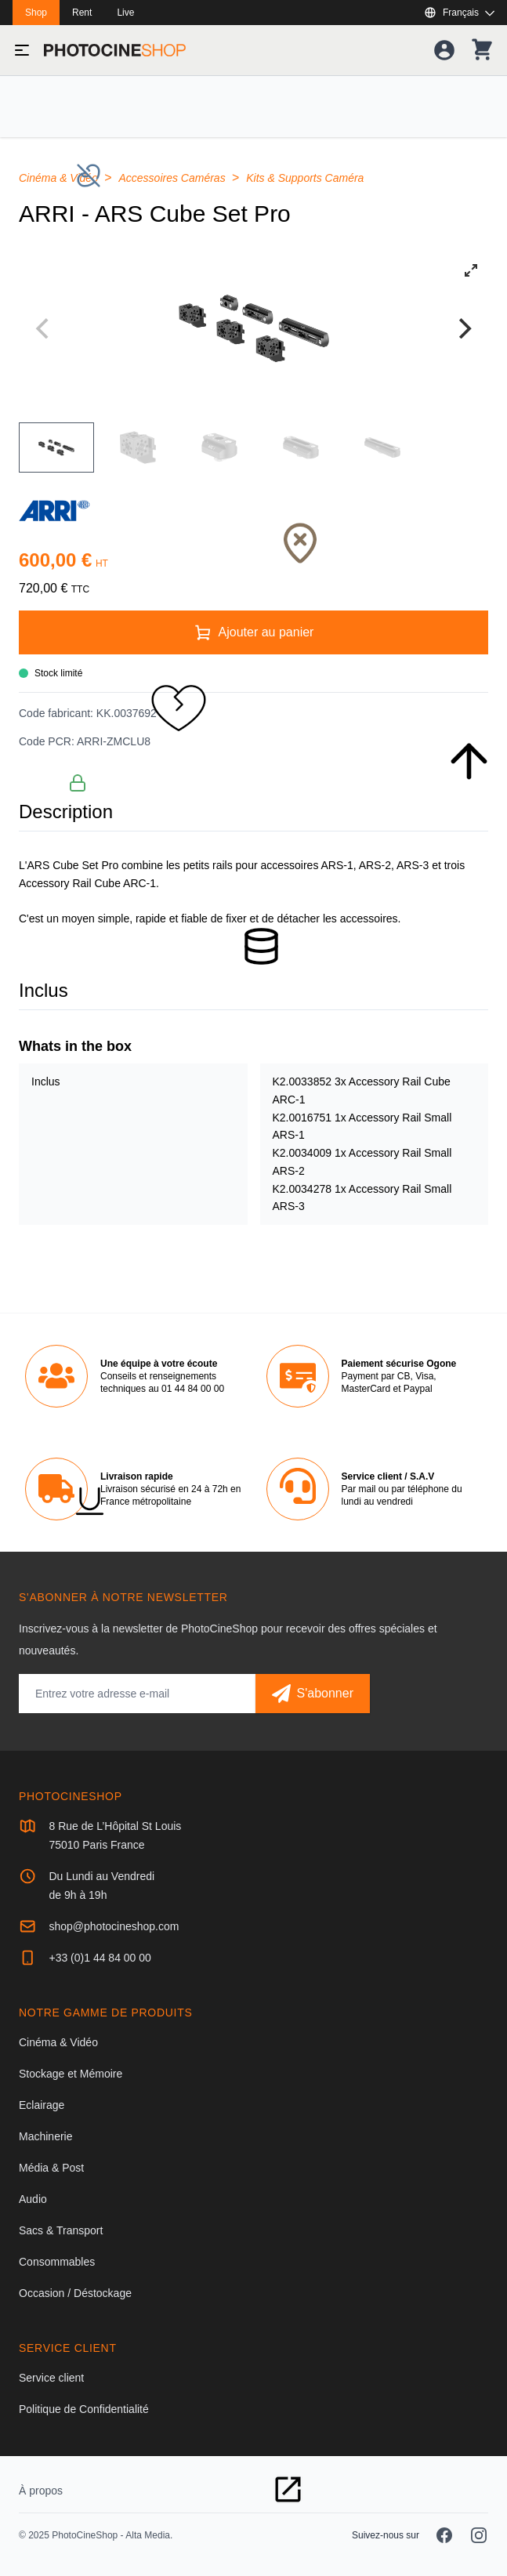  I want to click on apply underline formatting to selected text, so click(89, 1501).